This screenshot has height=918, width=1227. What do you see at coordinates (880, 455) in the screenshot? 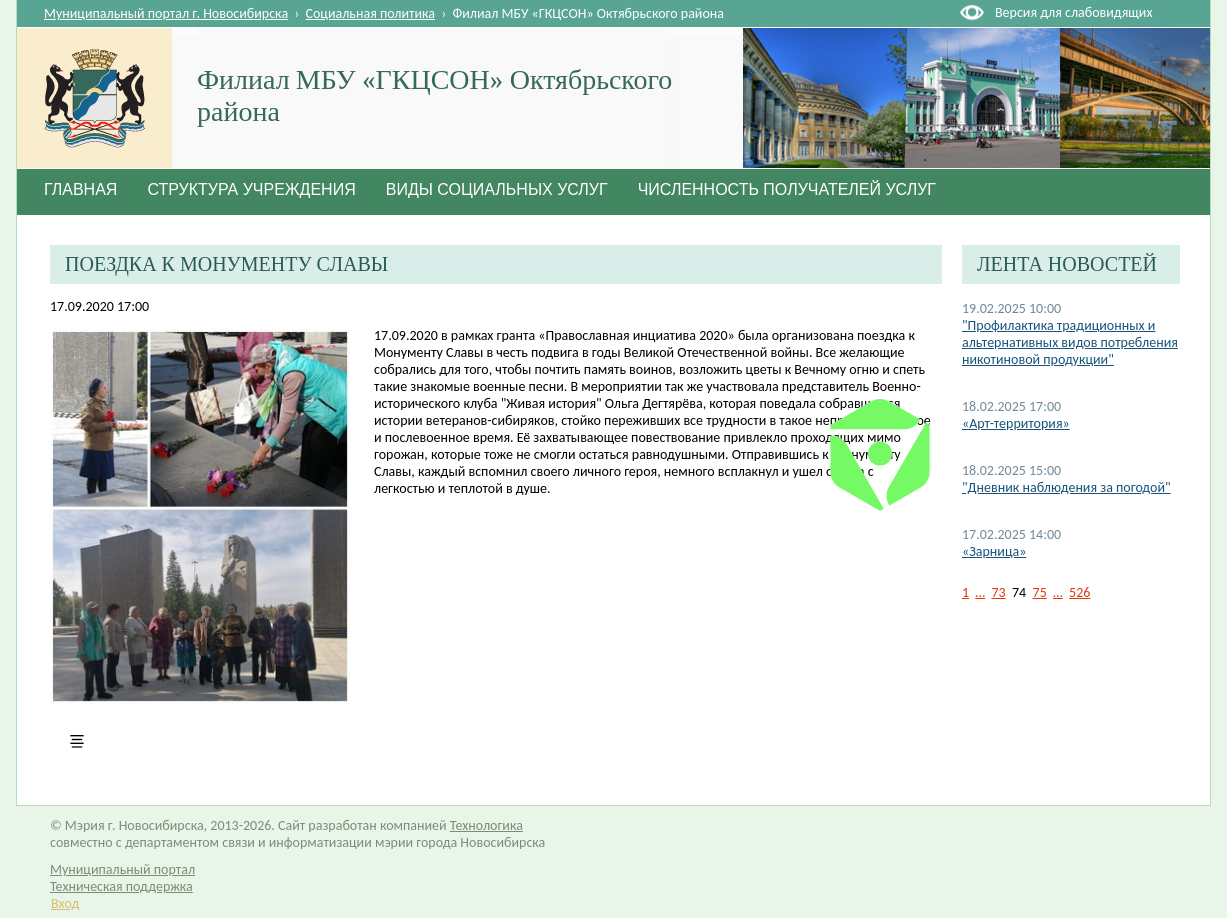
I see `nucleo icon library logo` at bounding box center [880, 455].